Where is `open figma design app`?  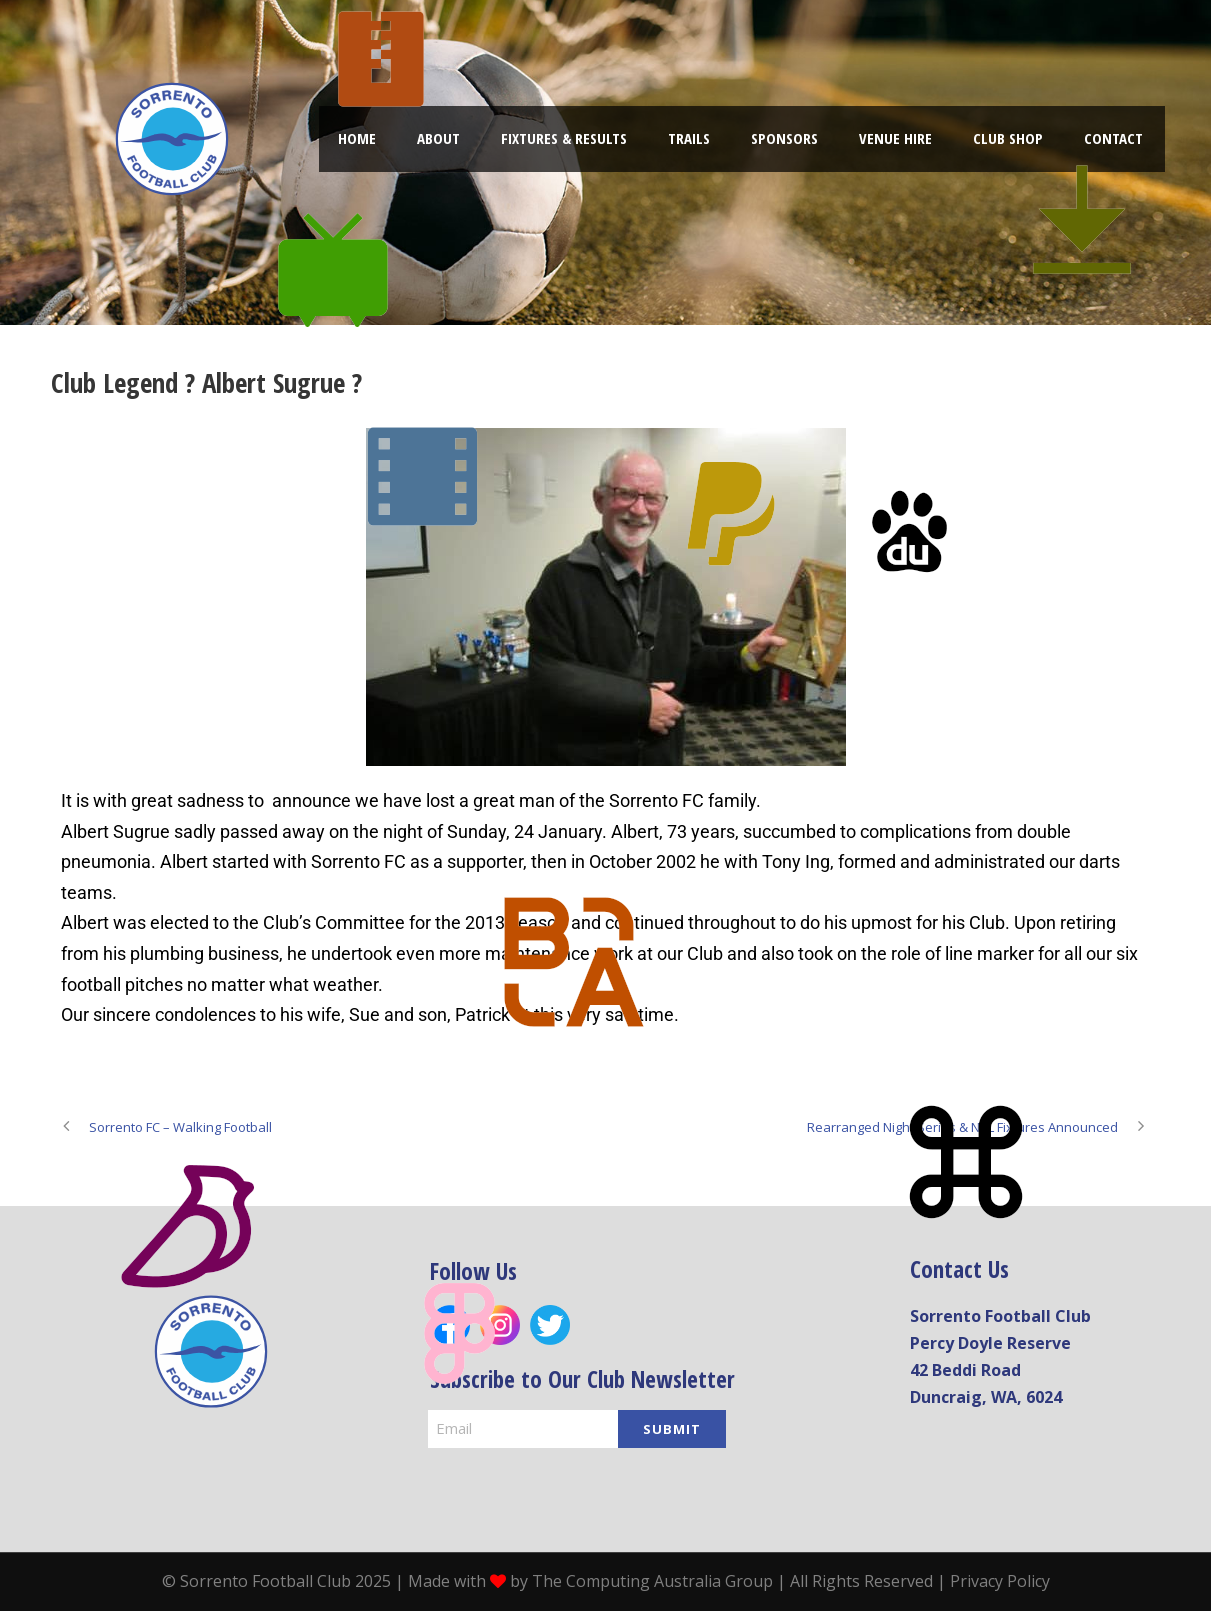 open figma design app is located at coordinates (459, 1333).